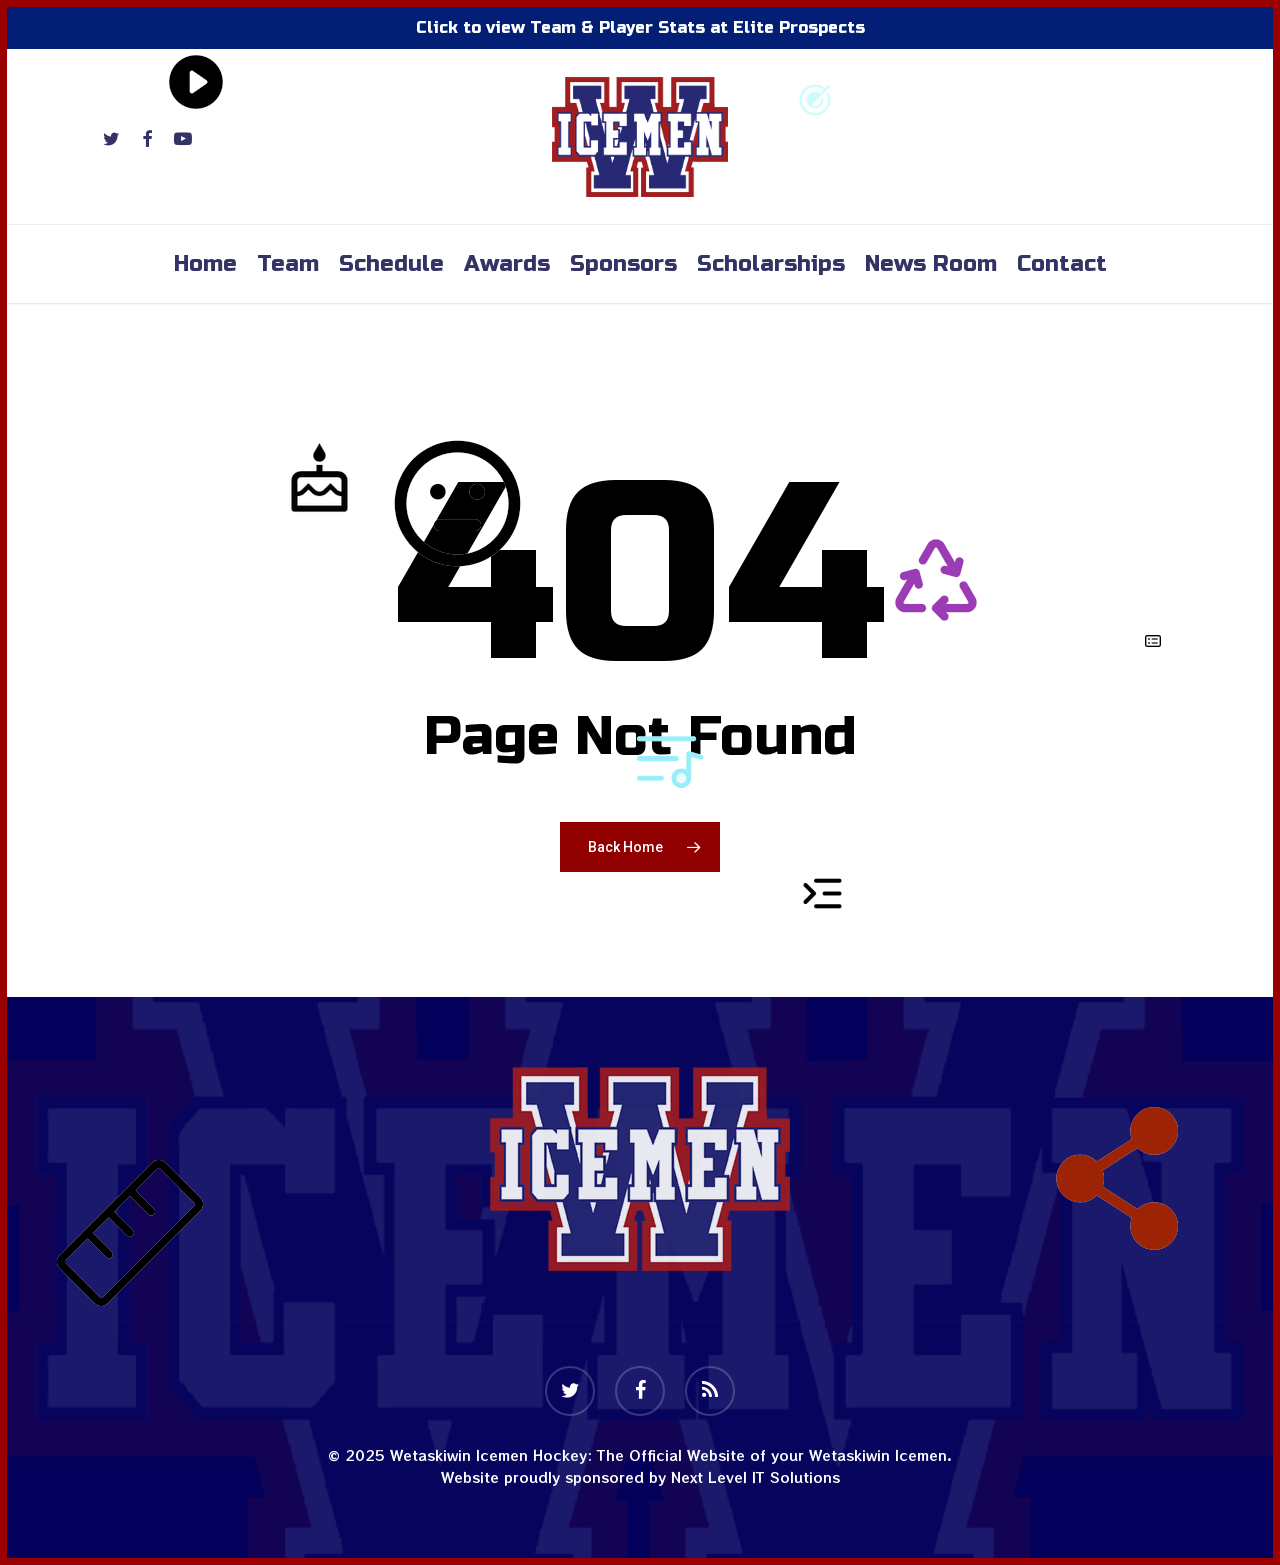 This screenshot has height=1565, width=1280. What do you see at coordinates (1122, 1178) in the screenshot?
I see `share content to social networks` at bounding box center [1122, 1178].